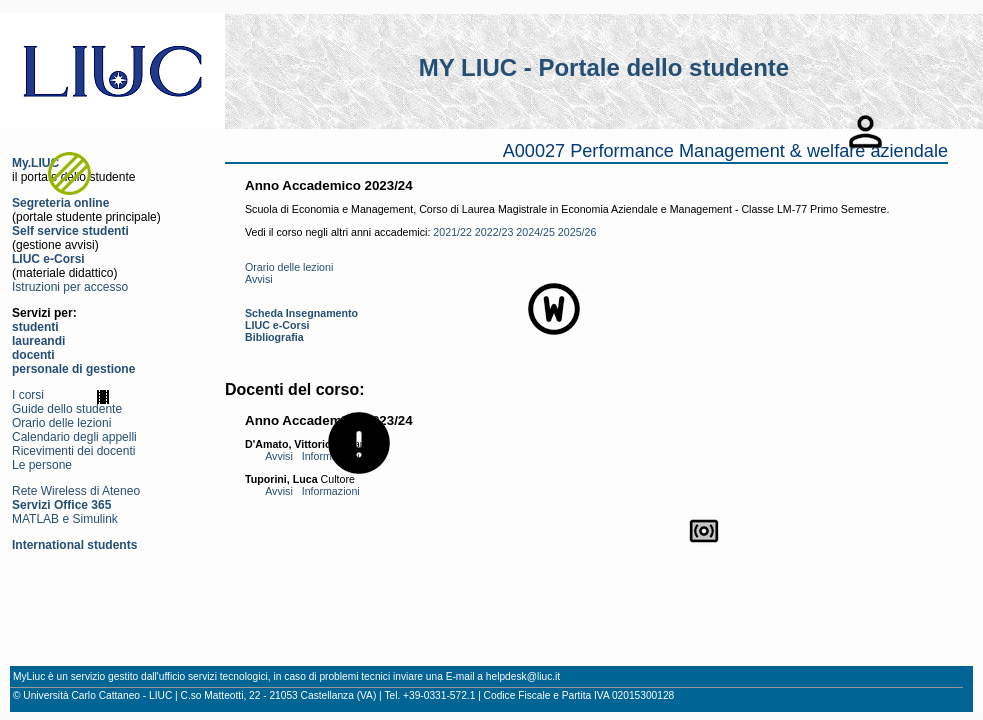  Describe the element at coordinates (704, 531) in the screenshot. I see `enable surround sound audio output` at that location.